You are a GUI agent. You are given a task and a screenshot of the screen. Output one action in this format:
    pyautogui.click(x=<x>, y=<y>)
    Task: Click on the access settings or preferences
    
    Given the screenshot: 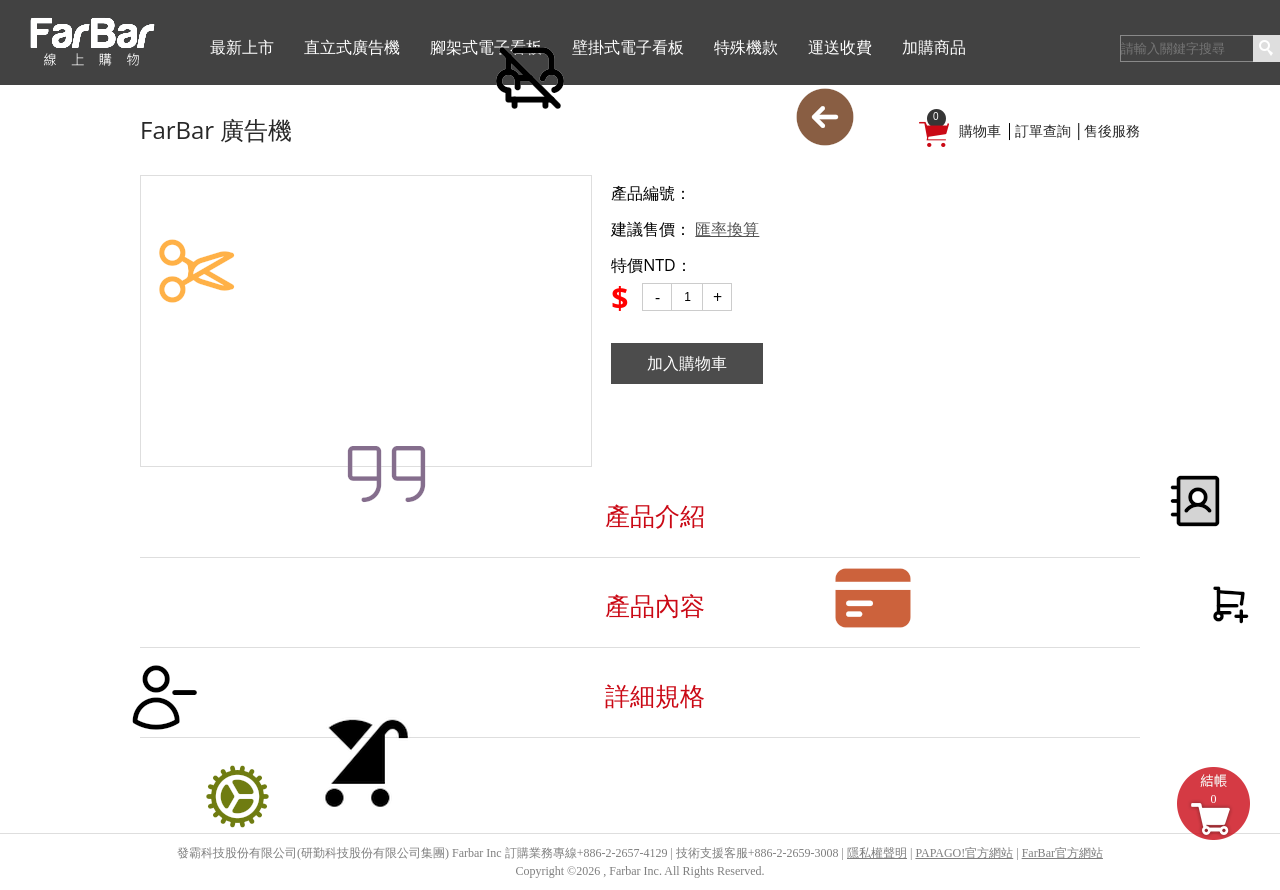 What is the action you would take?
    pyautogui.click(x=237, y=796)
    